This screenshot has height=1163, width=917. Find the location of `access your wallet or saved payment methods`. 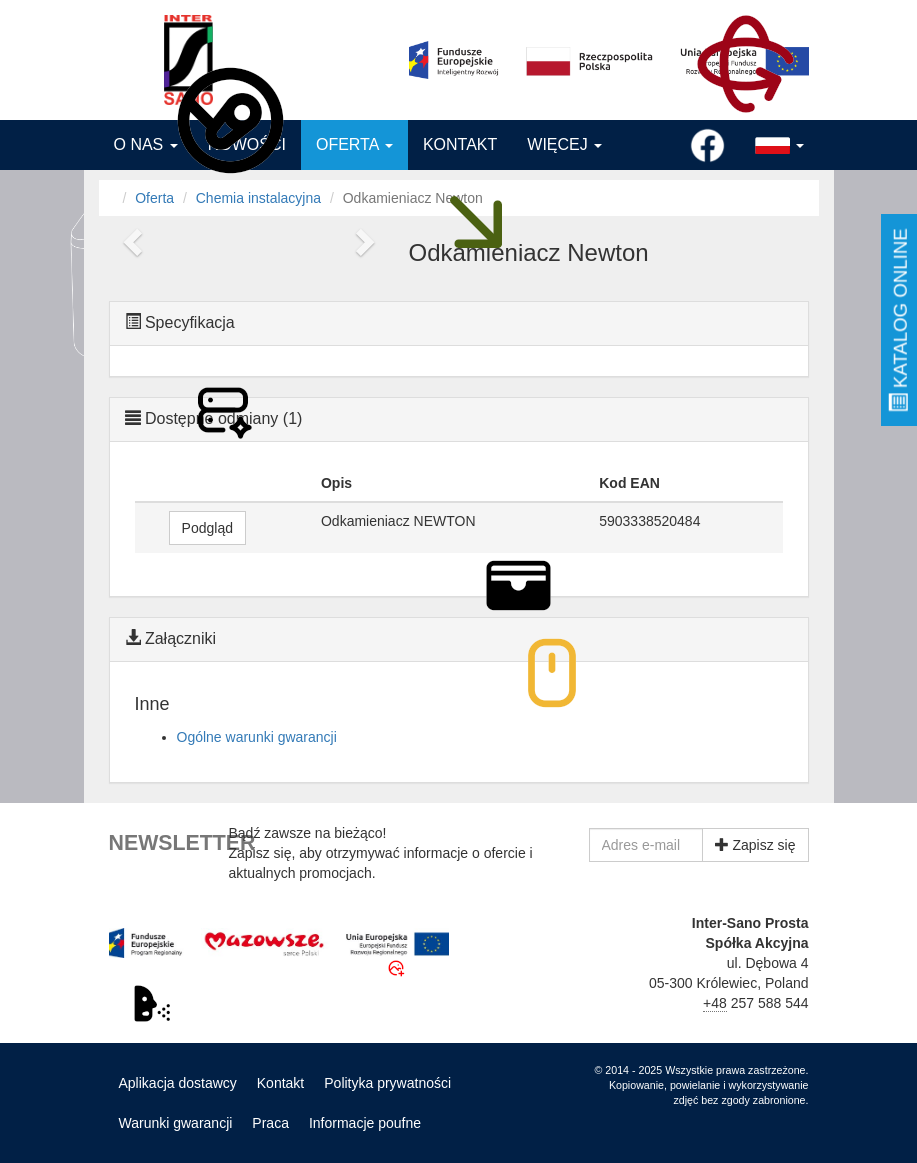

access your wallet or saved payment methods is located at coordinates (518, 585).